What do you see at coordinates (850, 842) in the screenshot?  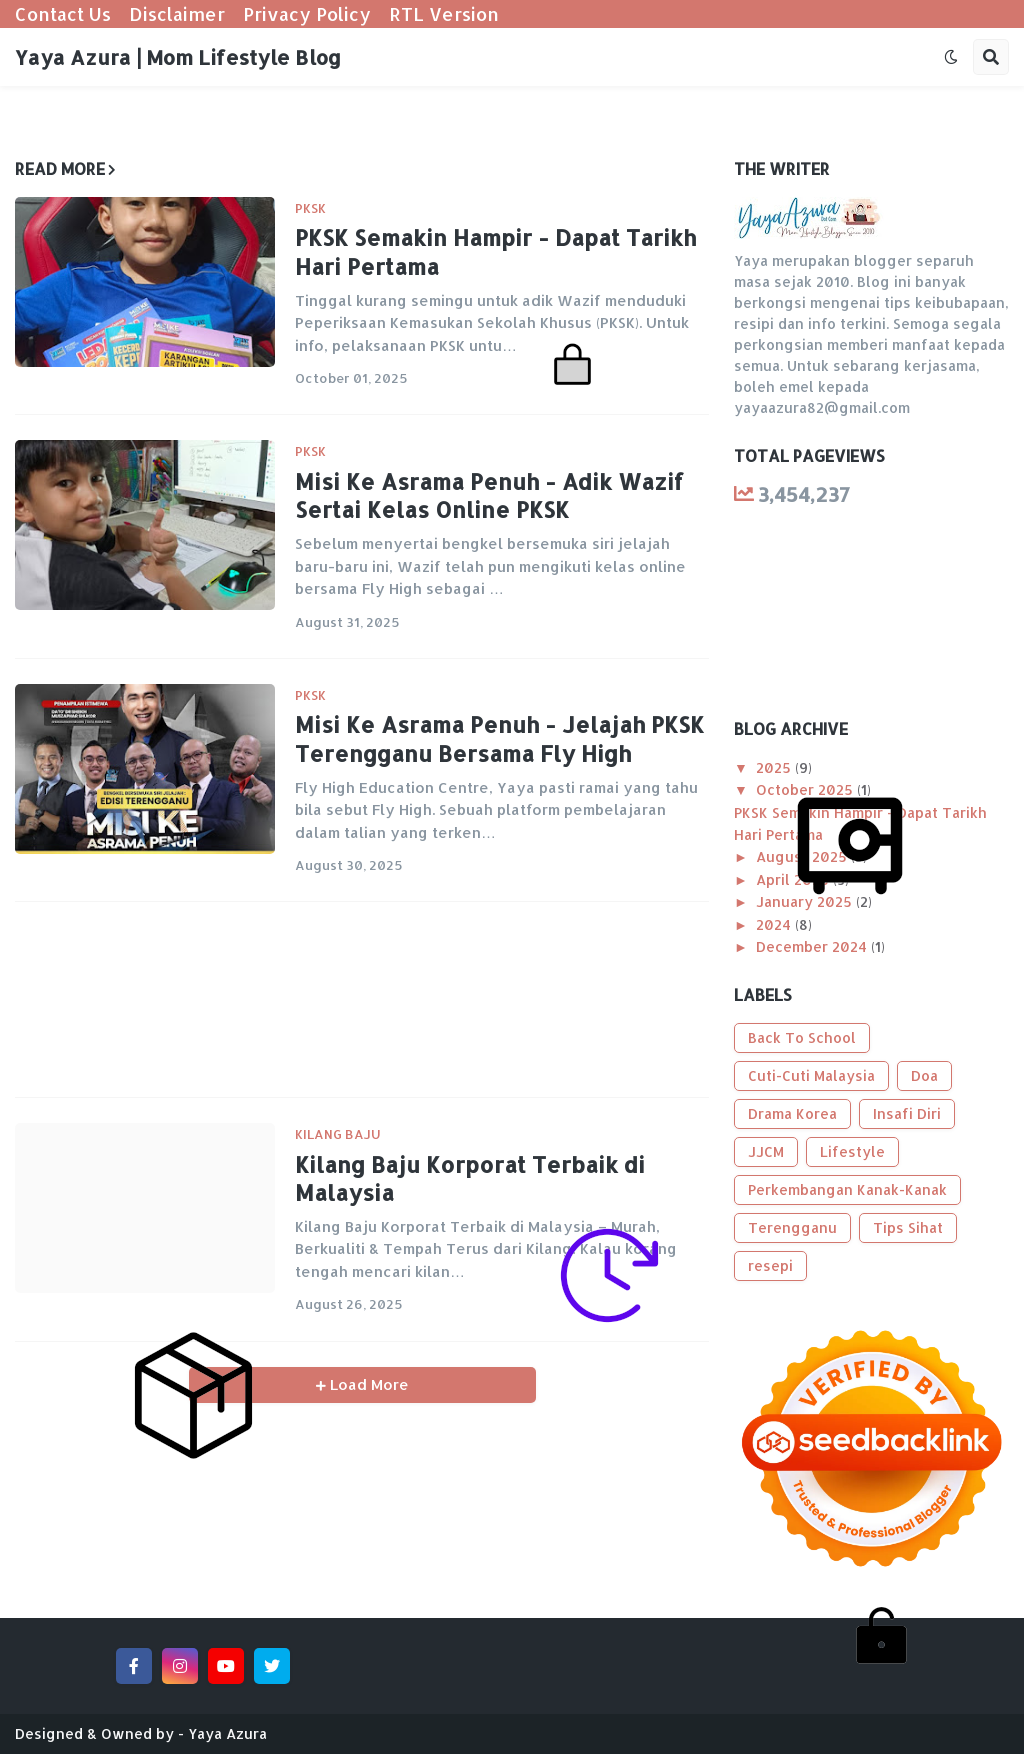 I see `access secure storage or vault` at bounding box center [850, 842].